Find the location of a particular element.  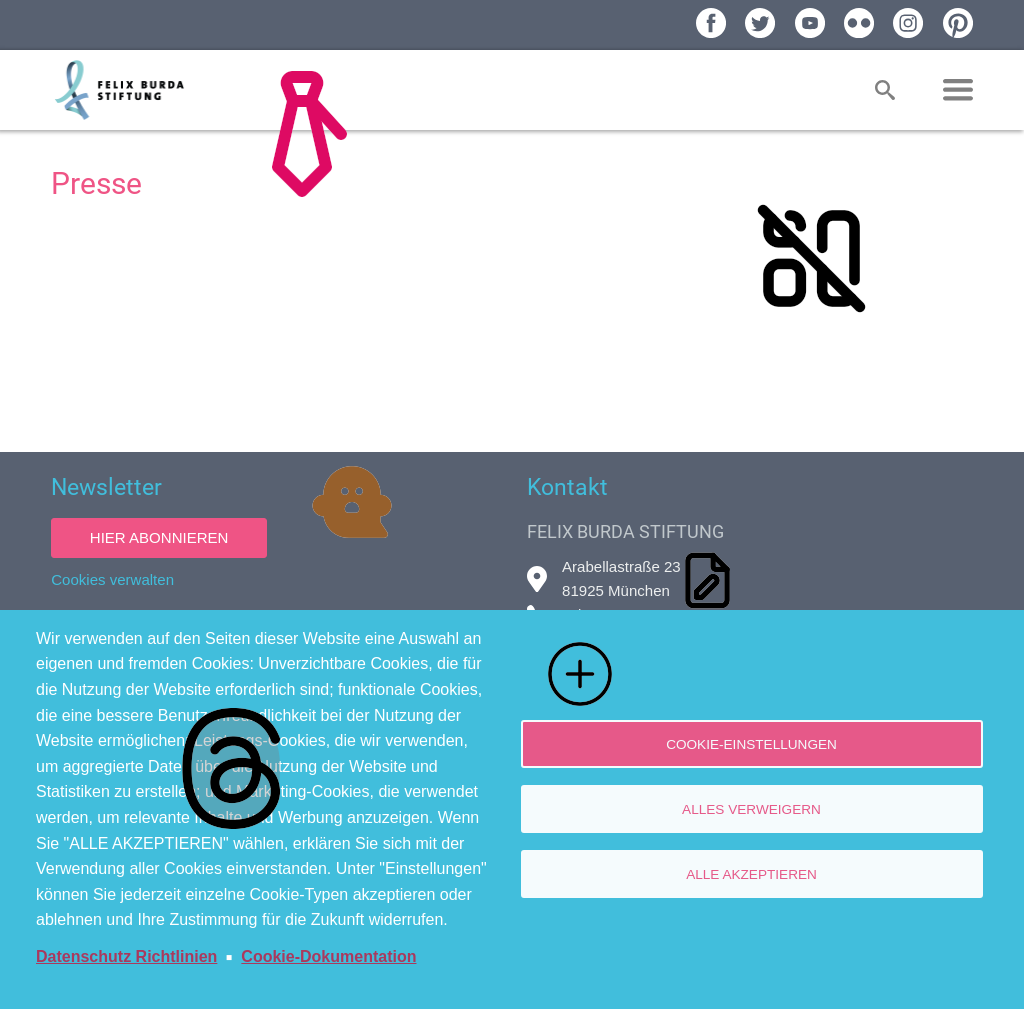

edit this document is located at coordinates (707, 580).